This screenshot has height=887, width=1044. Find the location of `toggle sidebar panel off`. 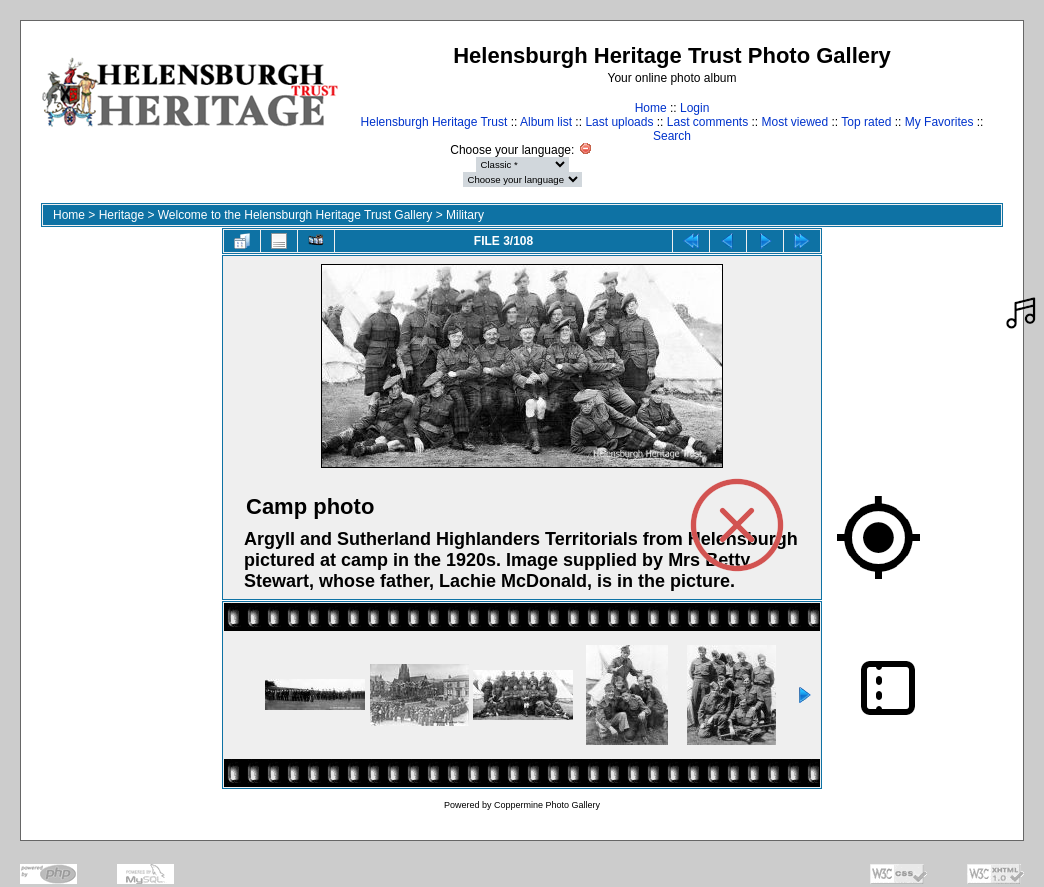

toggle sidebar panel off is located at coordinates (888, 688).